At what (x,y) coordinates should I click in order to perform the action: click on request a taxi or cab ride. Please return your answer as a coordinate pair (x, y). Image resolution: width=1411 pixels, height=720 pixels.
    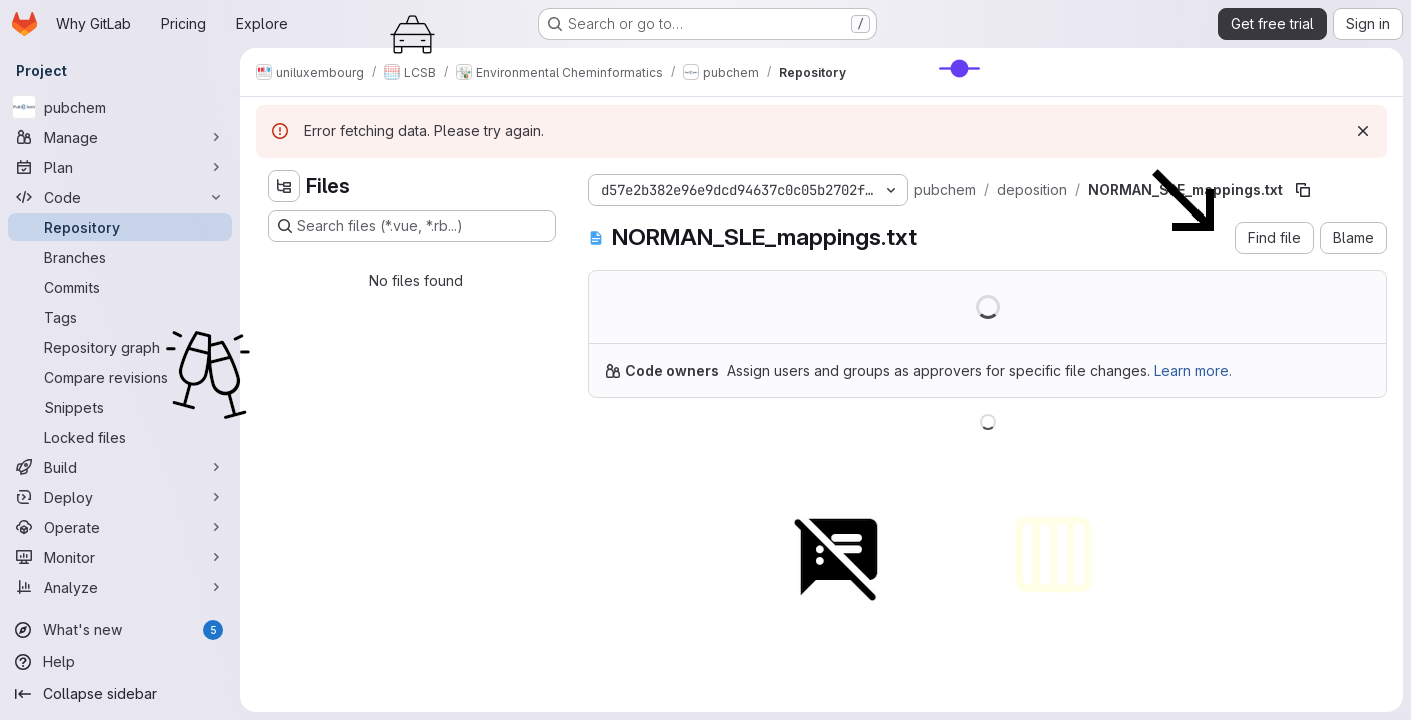
    Looking at the image, I should click on (412, 37).